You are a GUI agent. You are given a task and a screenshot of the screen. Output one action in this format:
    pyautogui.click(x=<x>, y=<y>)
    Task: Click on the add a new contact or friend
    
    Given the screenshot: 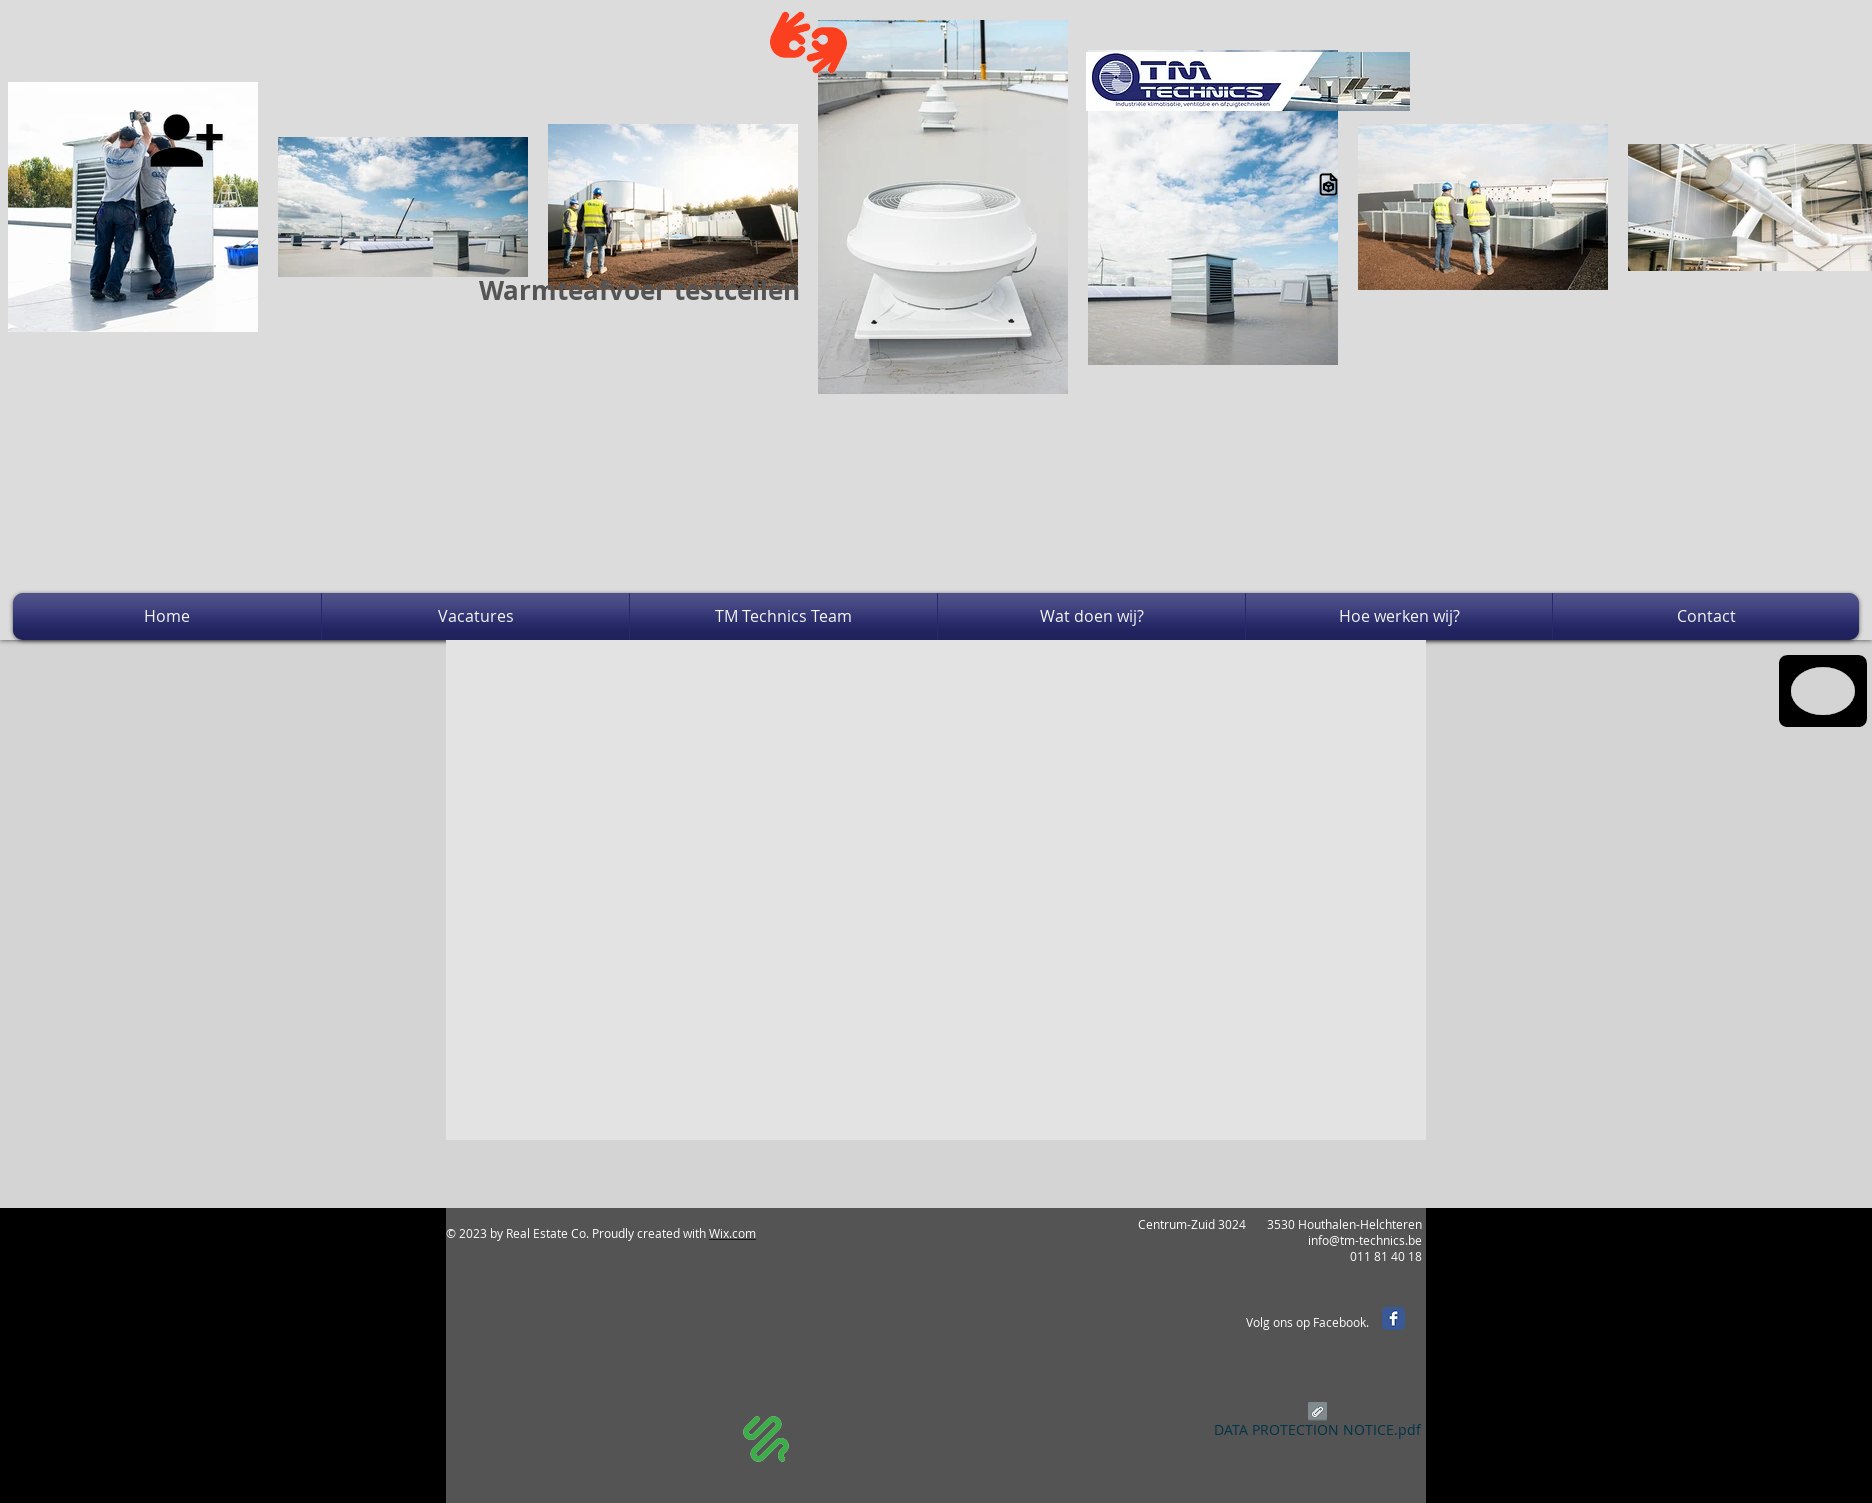 What is the action you would take?
    pyautogui.click(x=186, y=140)
    